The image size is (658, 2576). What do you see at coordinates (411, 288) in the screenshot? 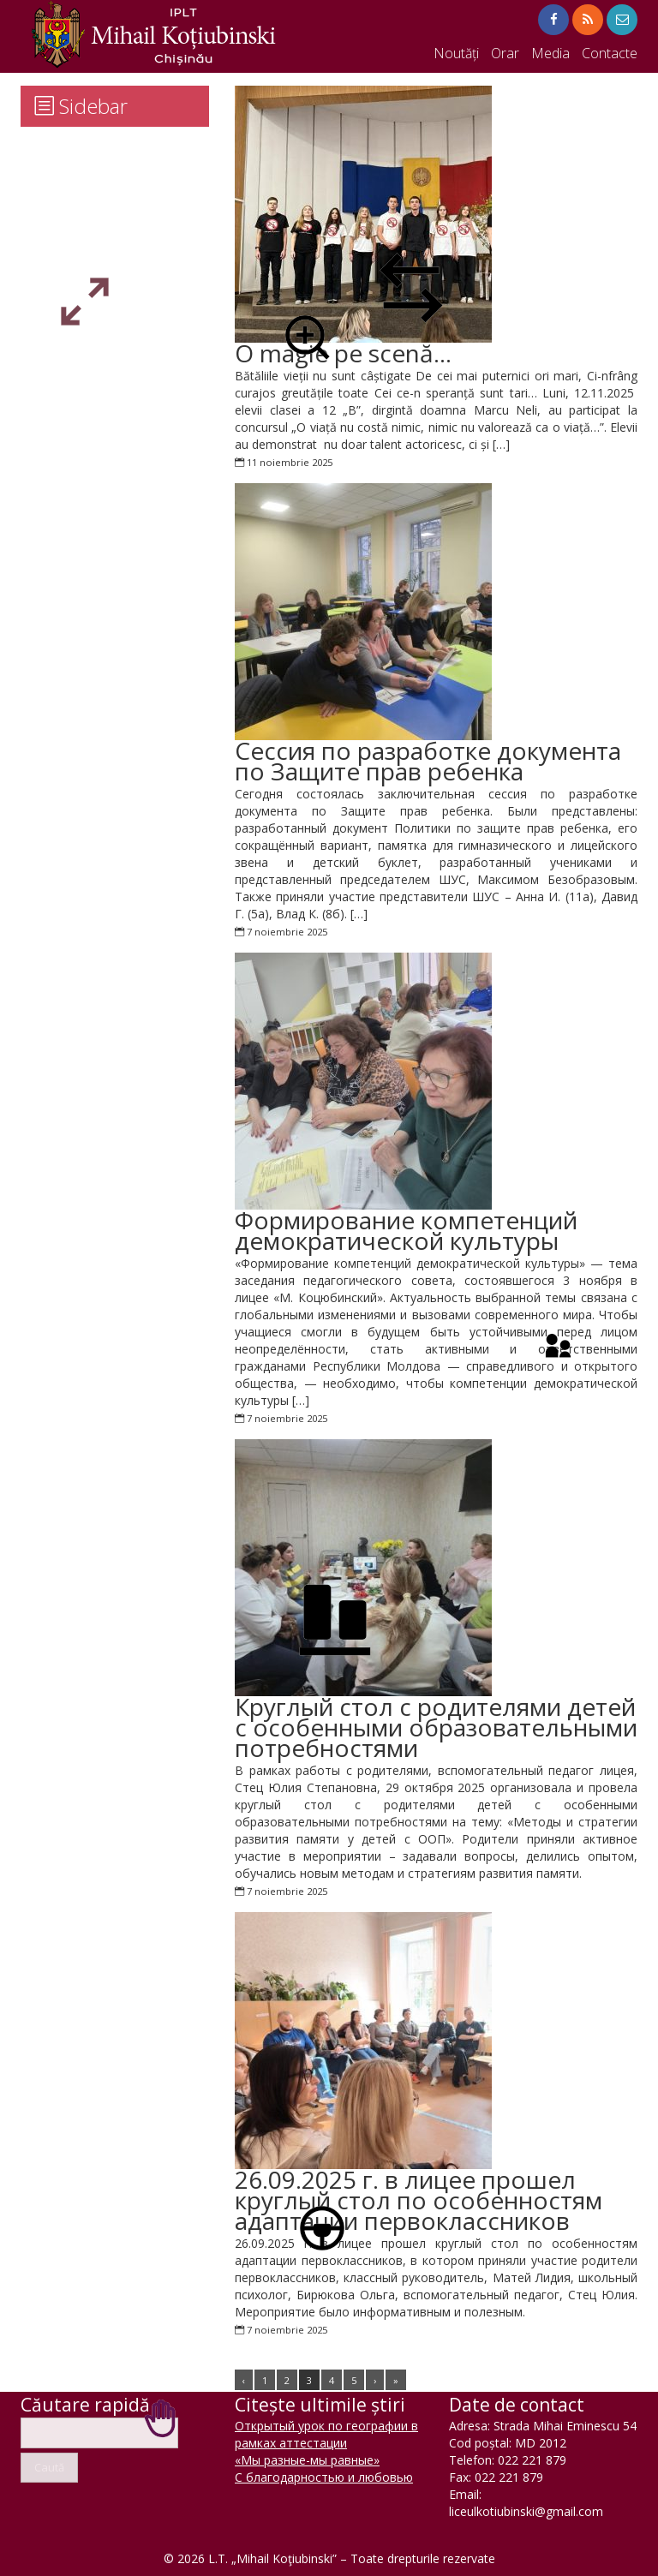
I see `swap or exchange items` at bounding box center [411, 288].